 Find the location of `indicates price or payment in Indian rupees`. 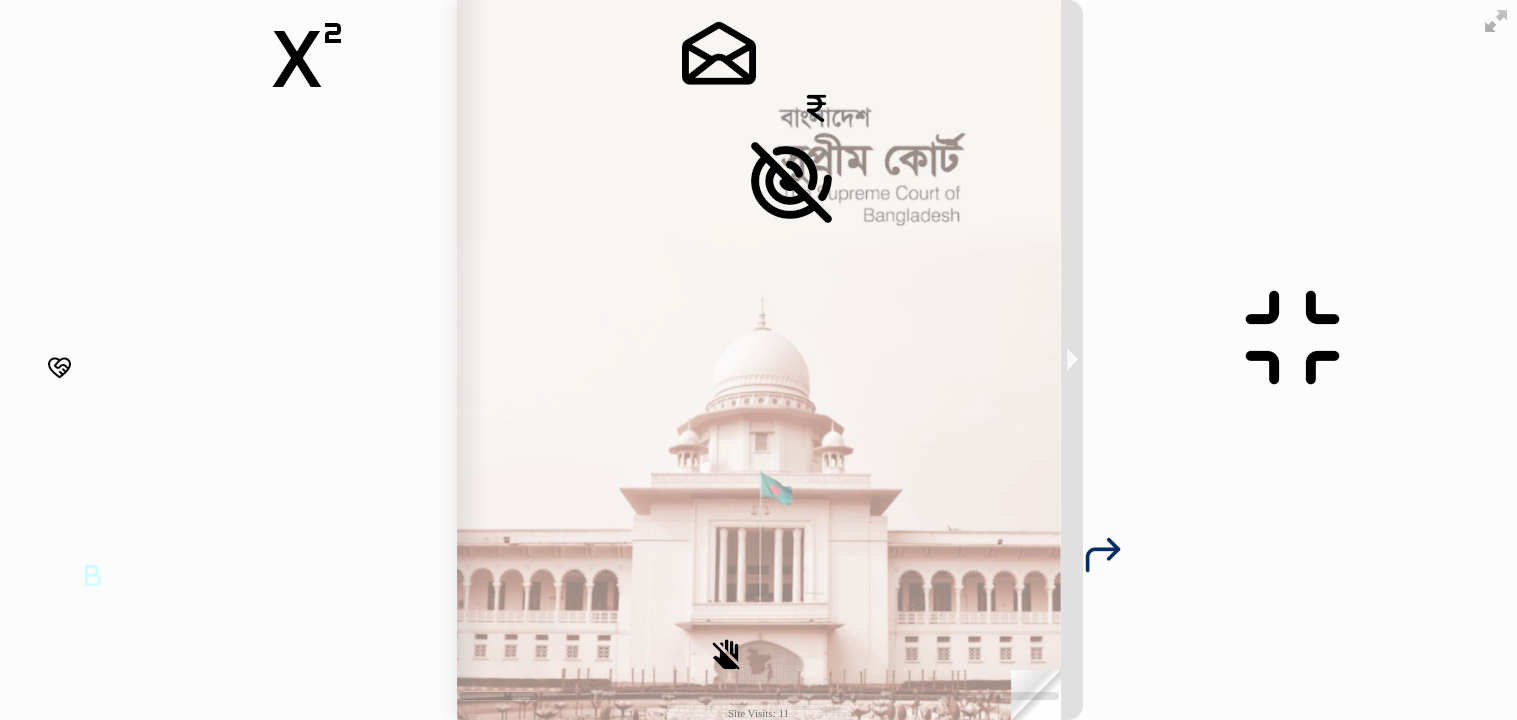

indicates price or payment in Indian rupees is located at coordinates (816, 108).